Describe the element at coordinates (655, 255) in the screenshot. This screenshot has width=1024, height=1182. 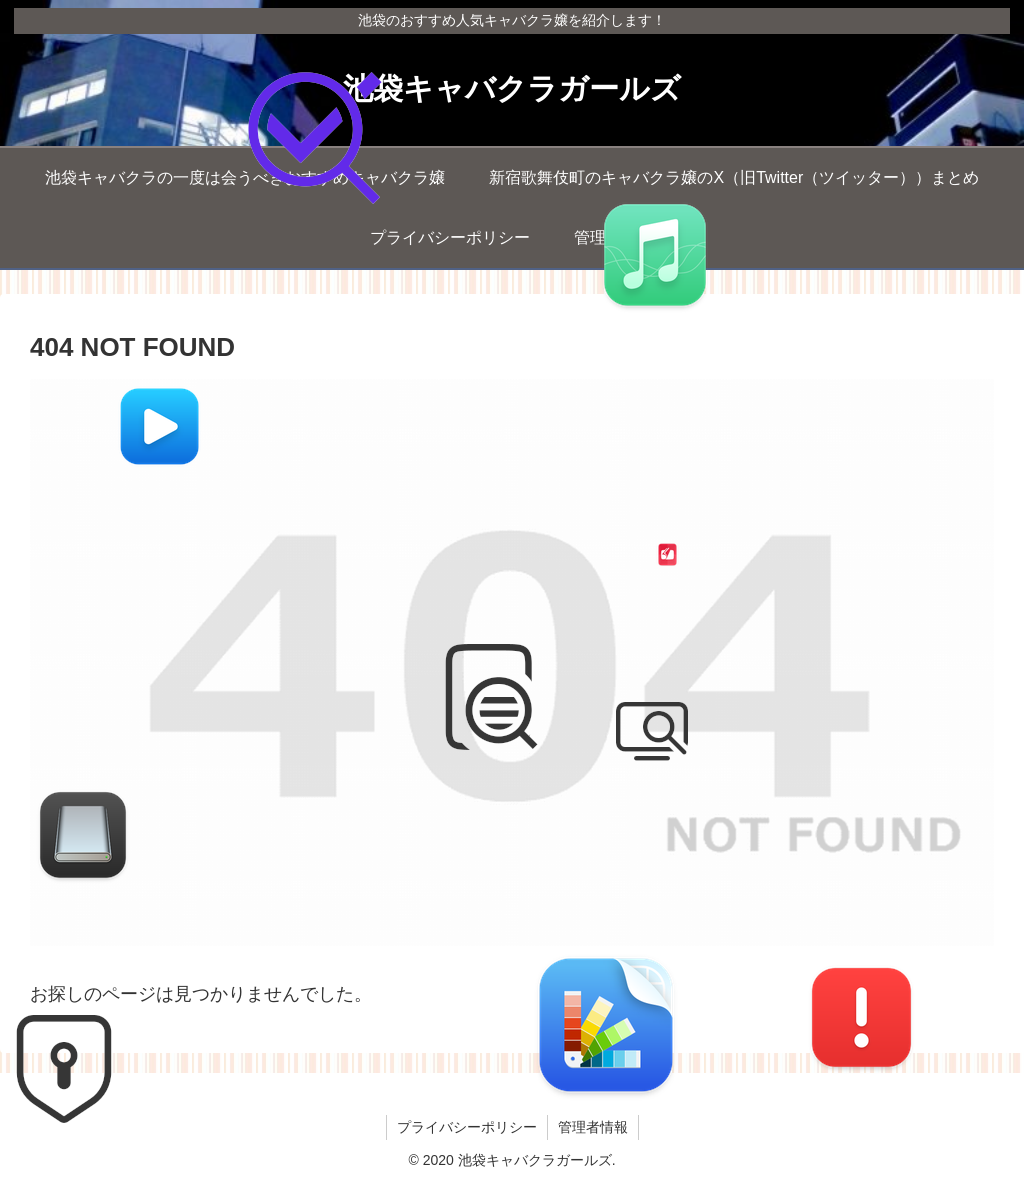
I see `open lx music desktop app` at that location.